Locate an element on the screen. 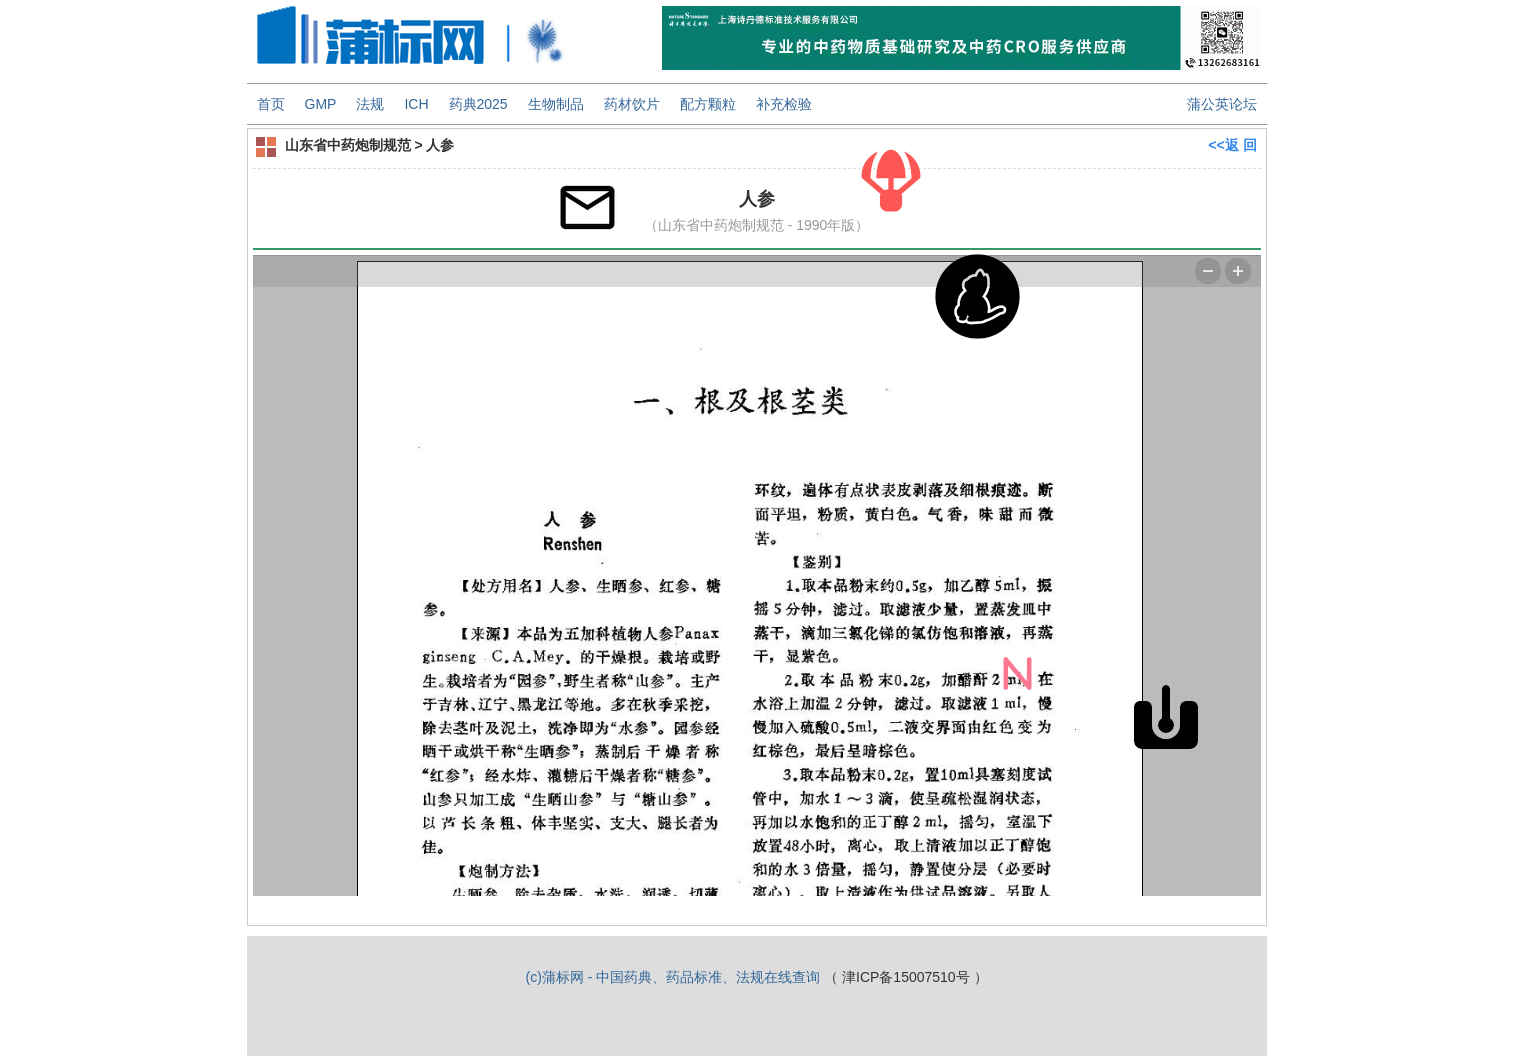 This screenshot has height=1056, width=1513. access bore hole or well monitoring data is located at coordinates (1166, 717).